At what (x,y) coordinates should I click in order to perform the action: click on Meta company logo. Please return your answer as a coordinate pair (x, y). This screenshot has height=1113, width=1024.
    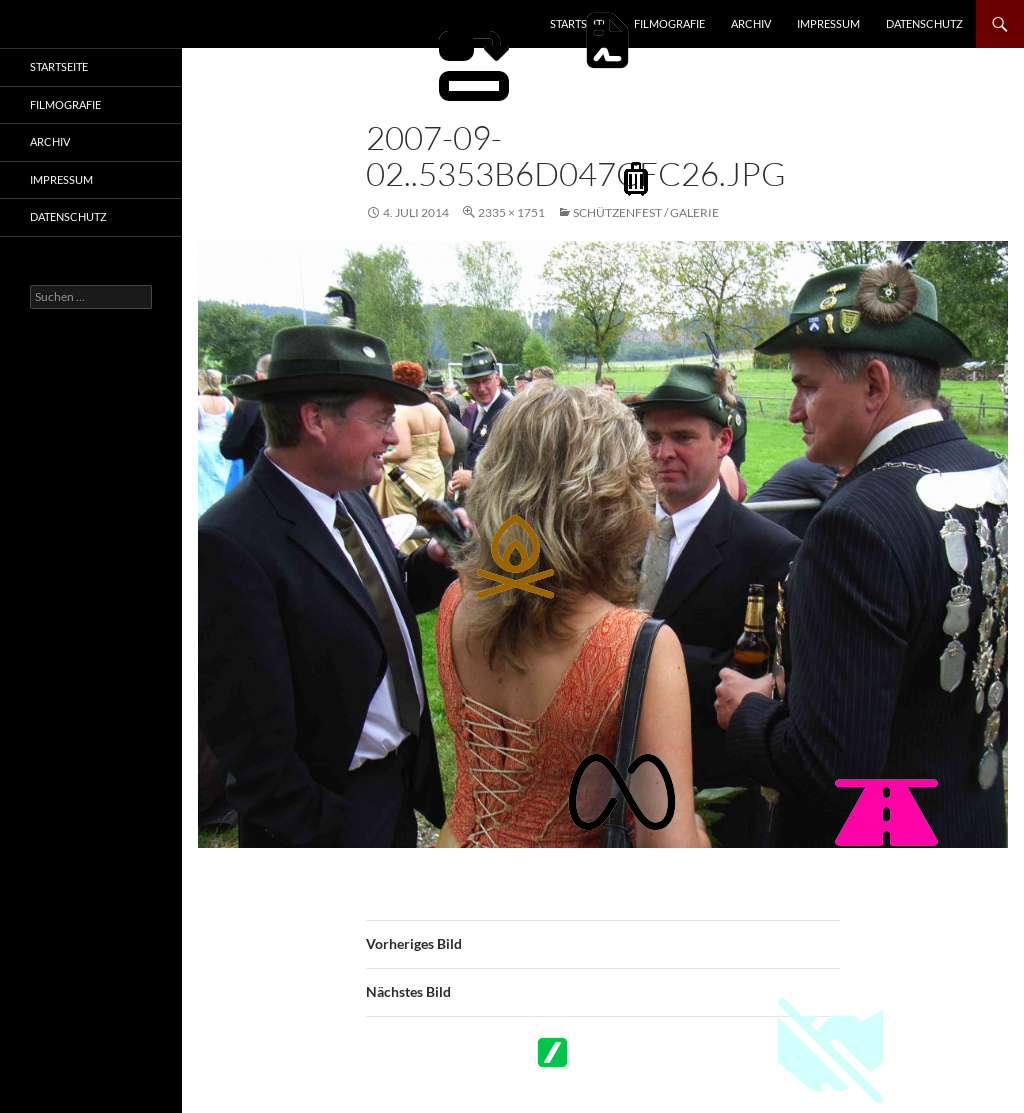
    Looking at the image, I should click on (622, 792).